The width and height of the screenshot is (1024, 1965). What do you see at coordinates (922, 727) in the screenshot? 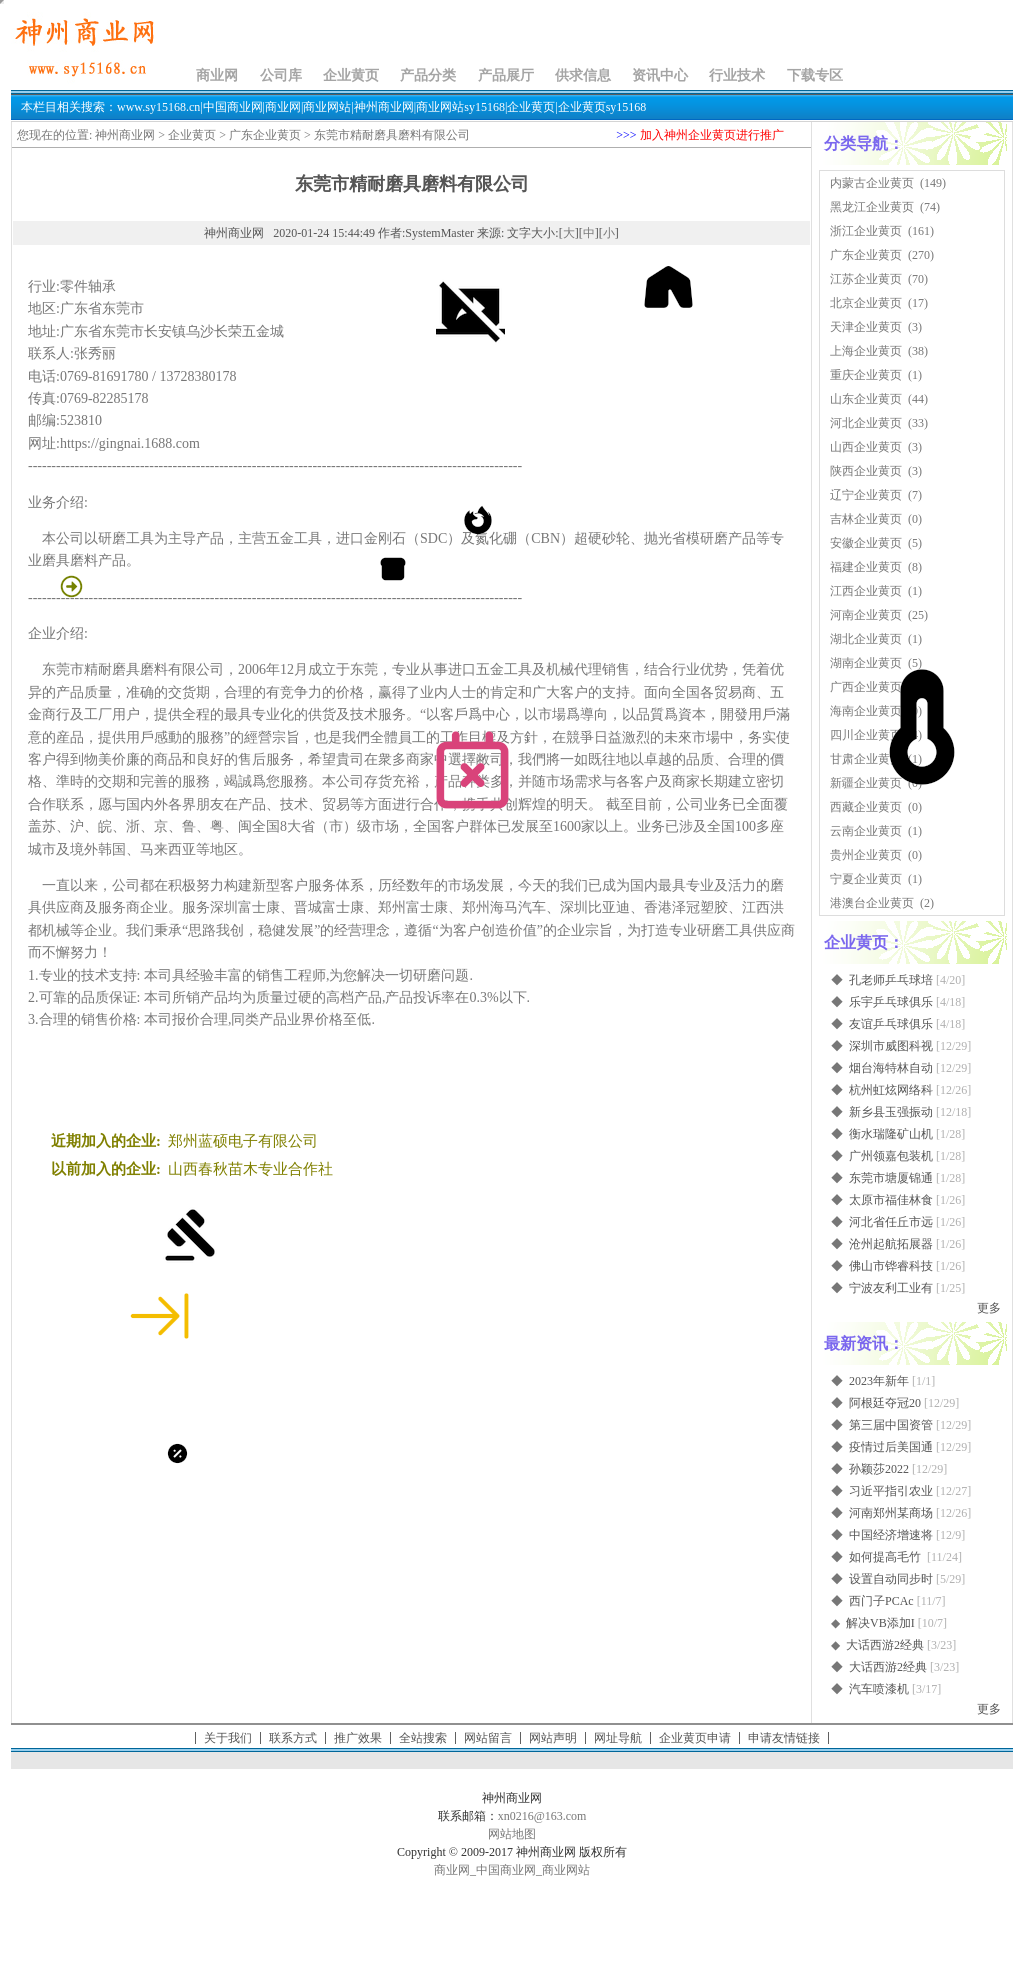
I see `indicates high temperature reading` at bounding box center [922, 727].